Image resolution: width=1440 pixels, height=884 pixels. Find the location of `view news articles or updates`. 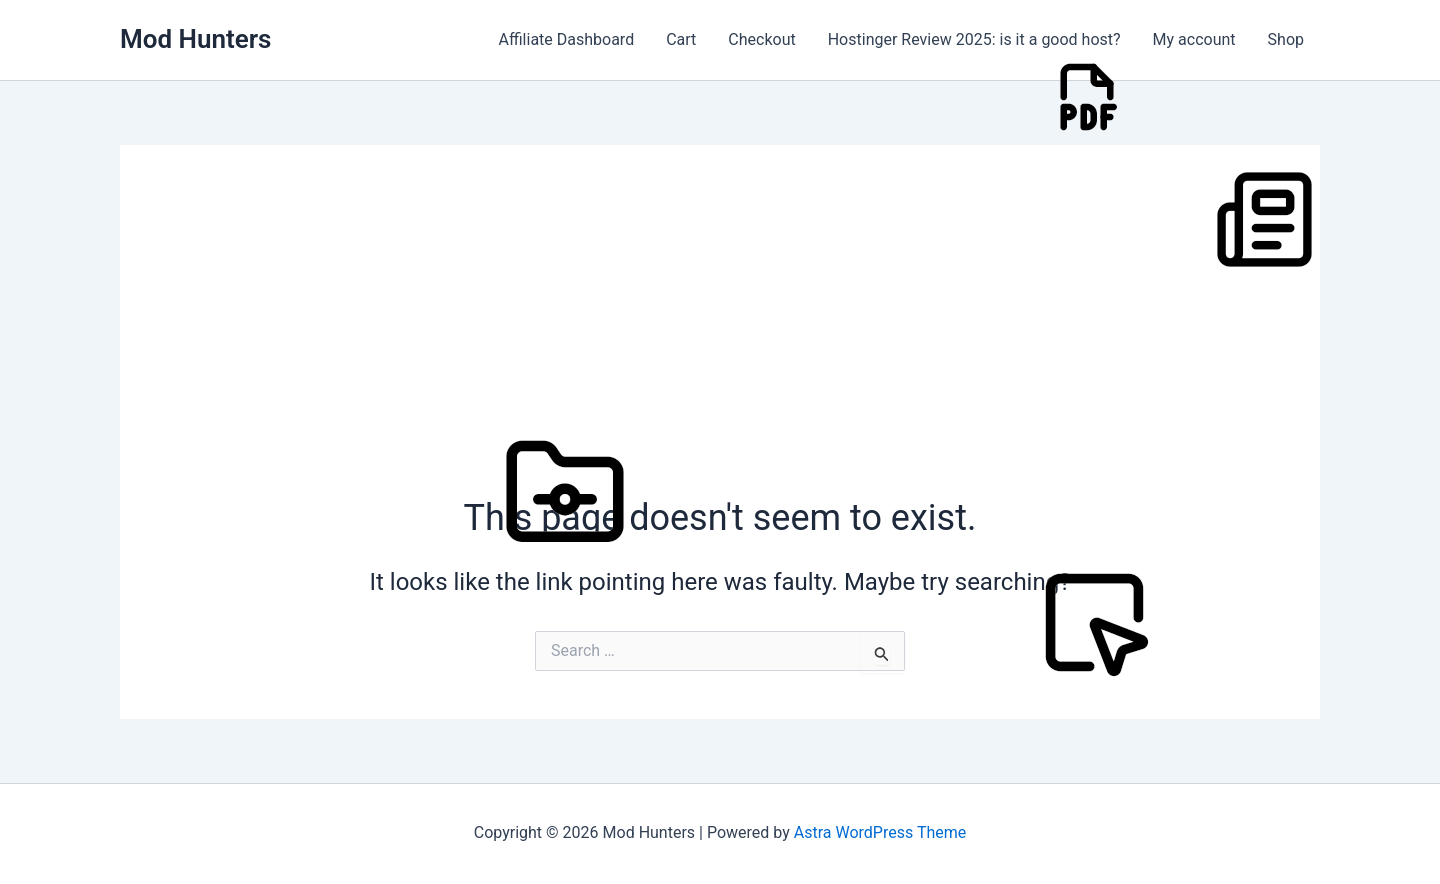

view news articles or updates is located at coordinates (1264, 219).